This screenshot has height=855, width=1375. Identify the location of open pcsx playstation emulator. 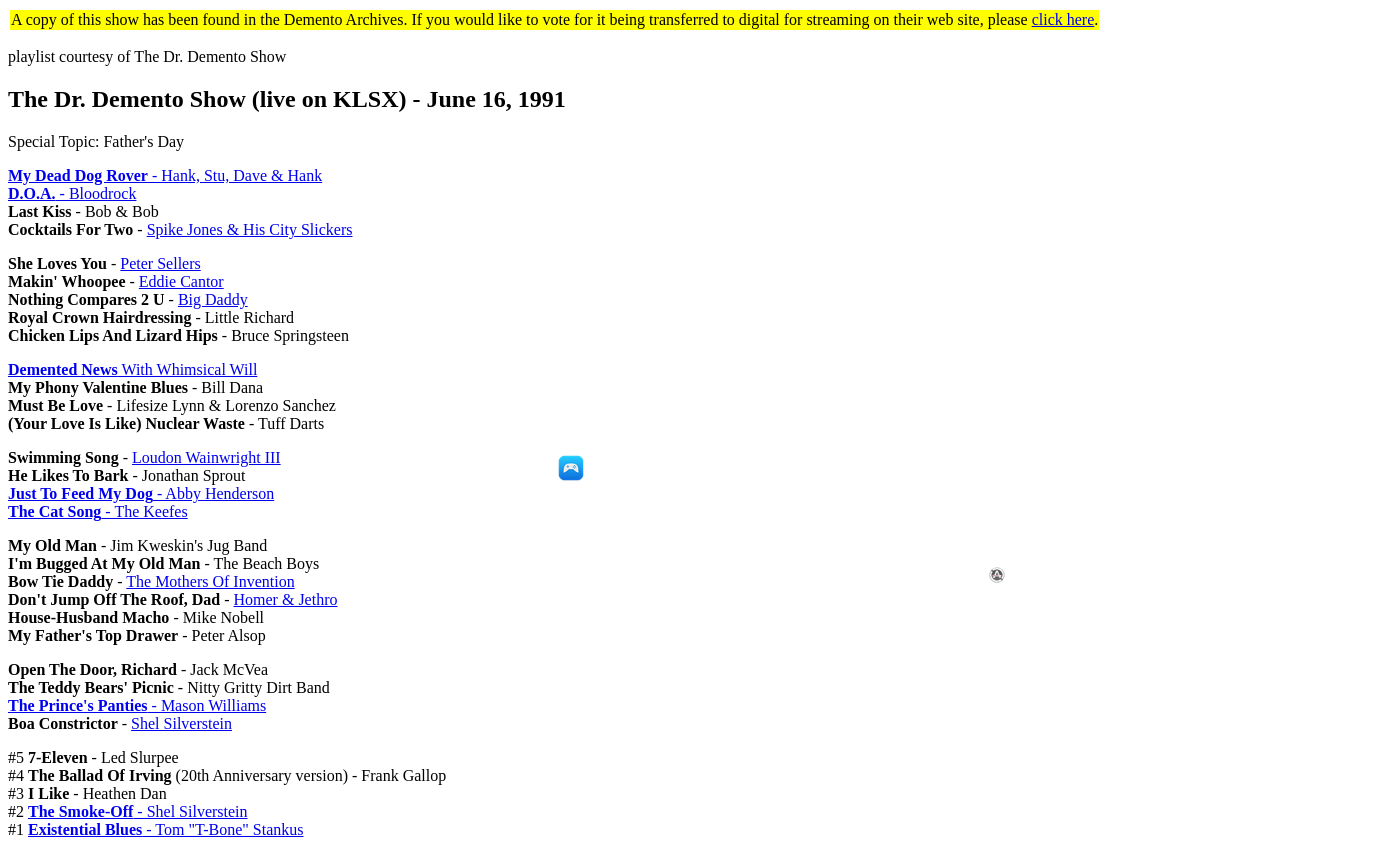
(571, 468).